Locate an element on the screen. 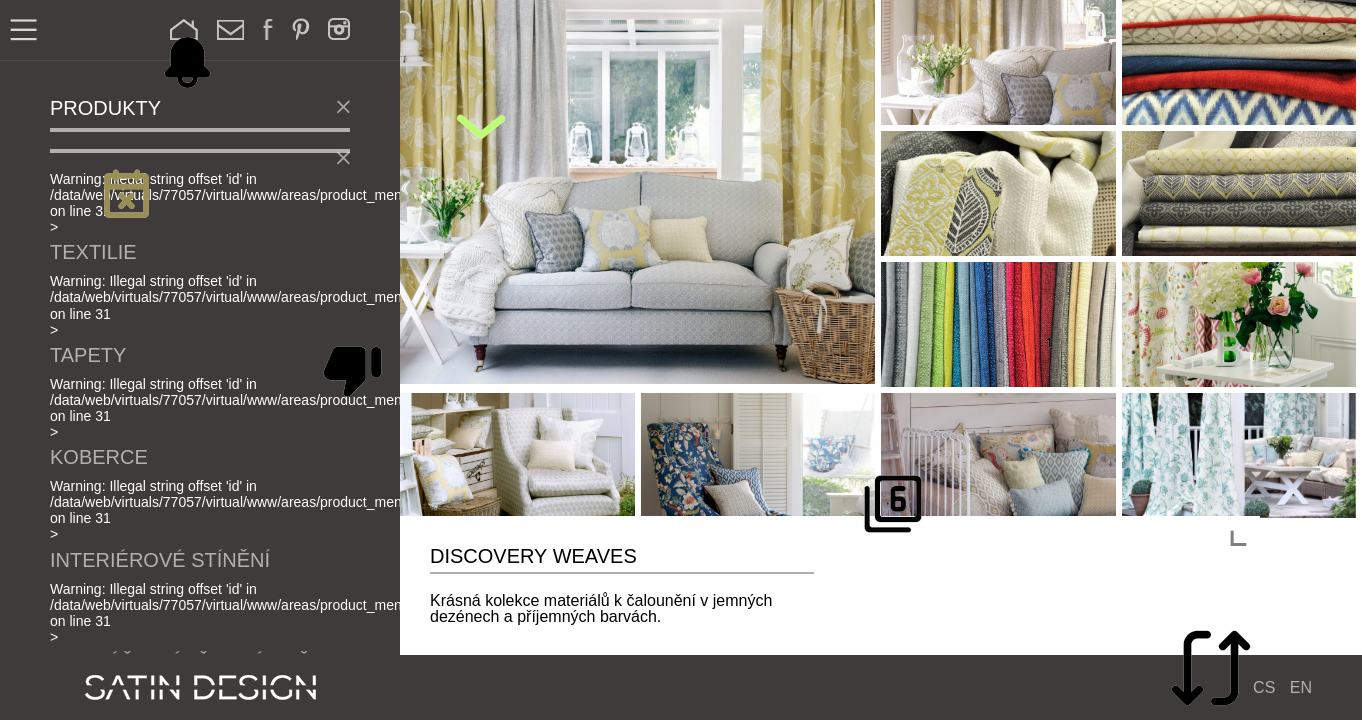  dislike or downvote content is located at coordinates (353, 370).